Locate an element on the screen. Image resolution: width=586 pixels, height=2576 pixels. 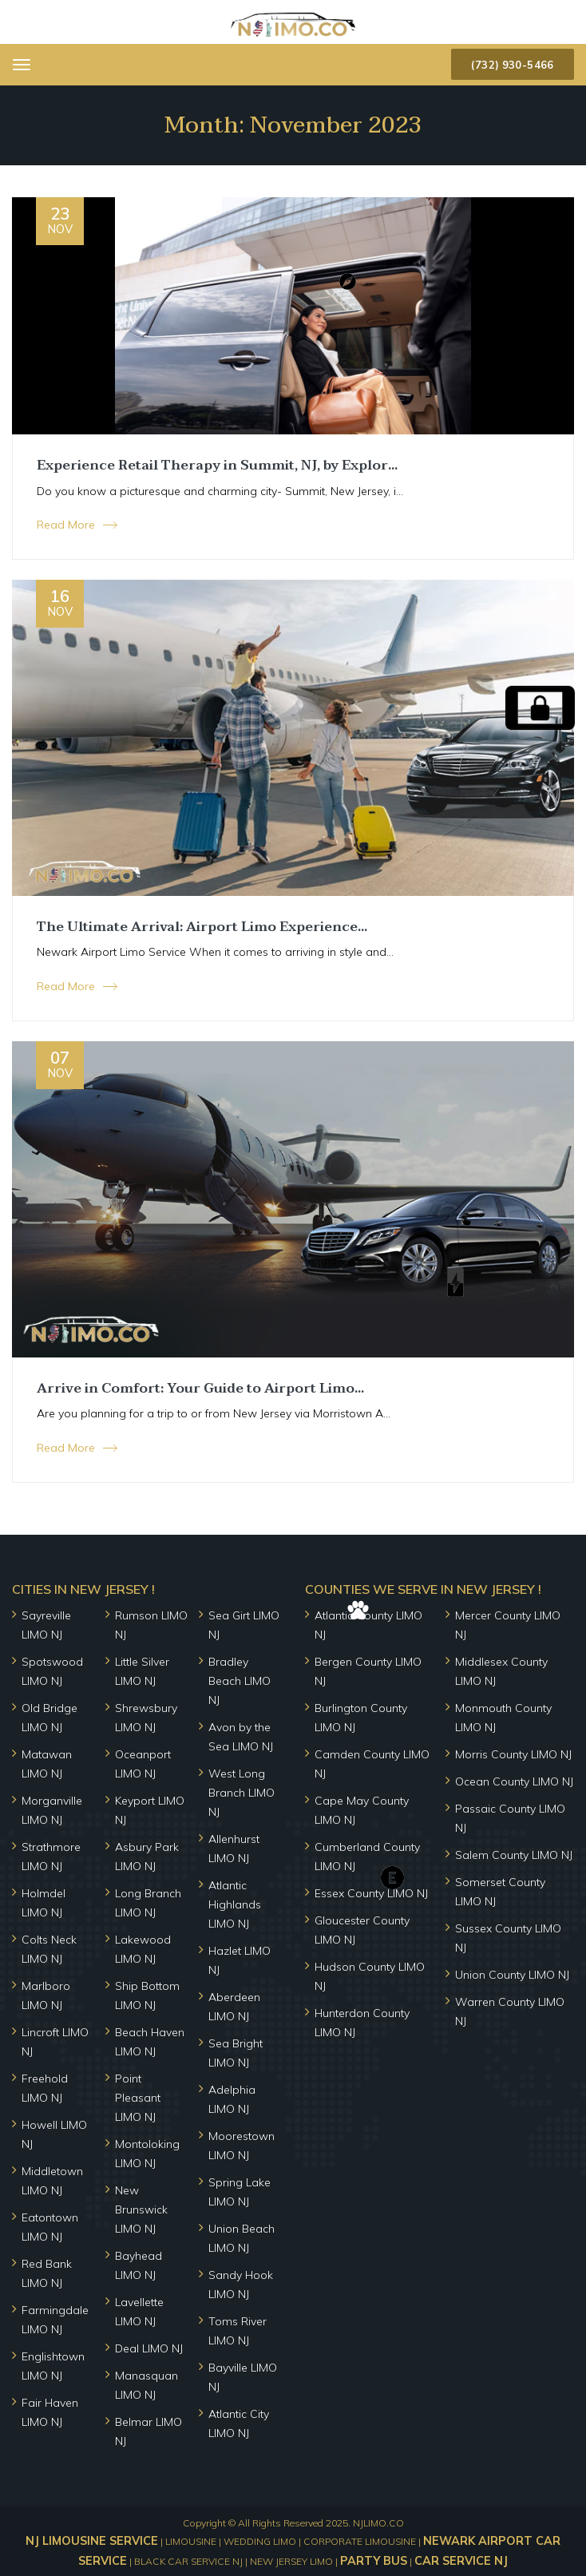
indicates an "E" rating or category is located at coordinates (392, 1877).